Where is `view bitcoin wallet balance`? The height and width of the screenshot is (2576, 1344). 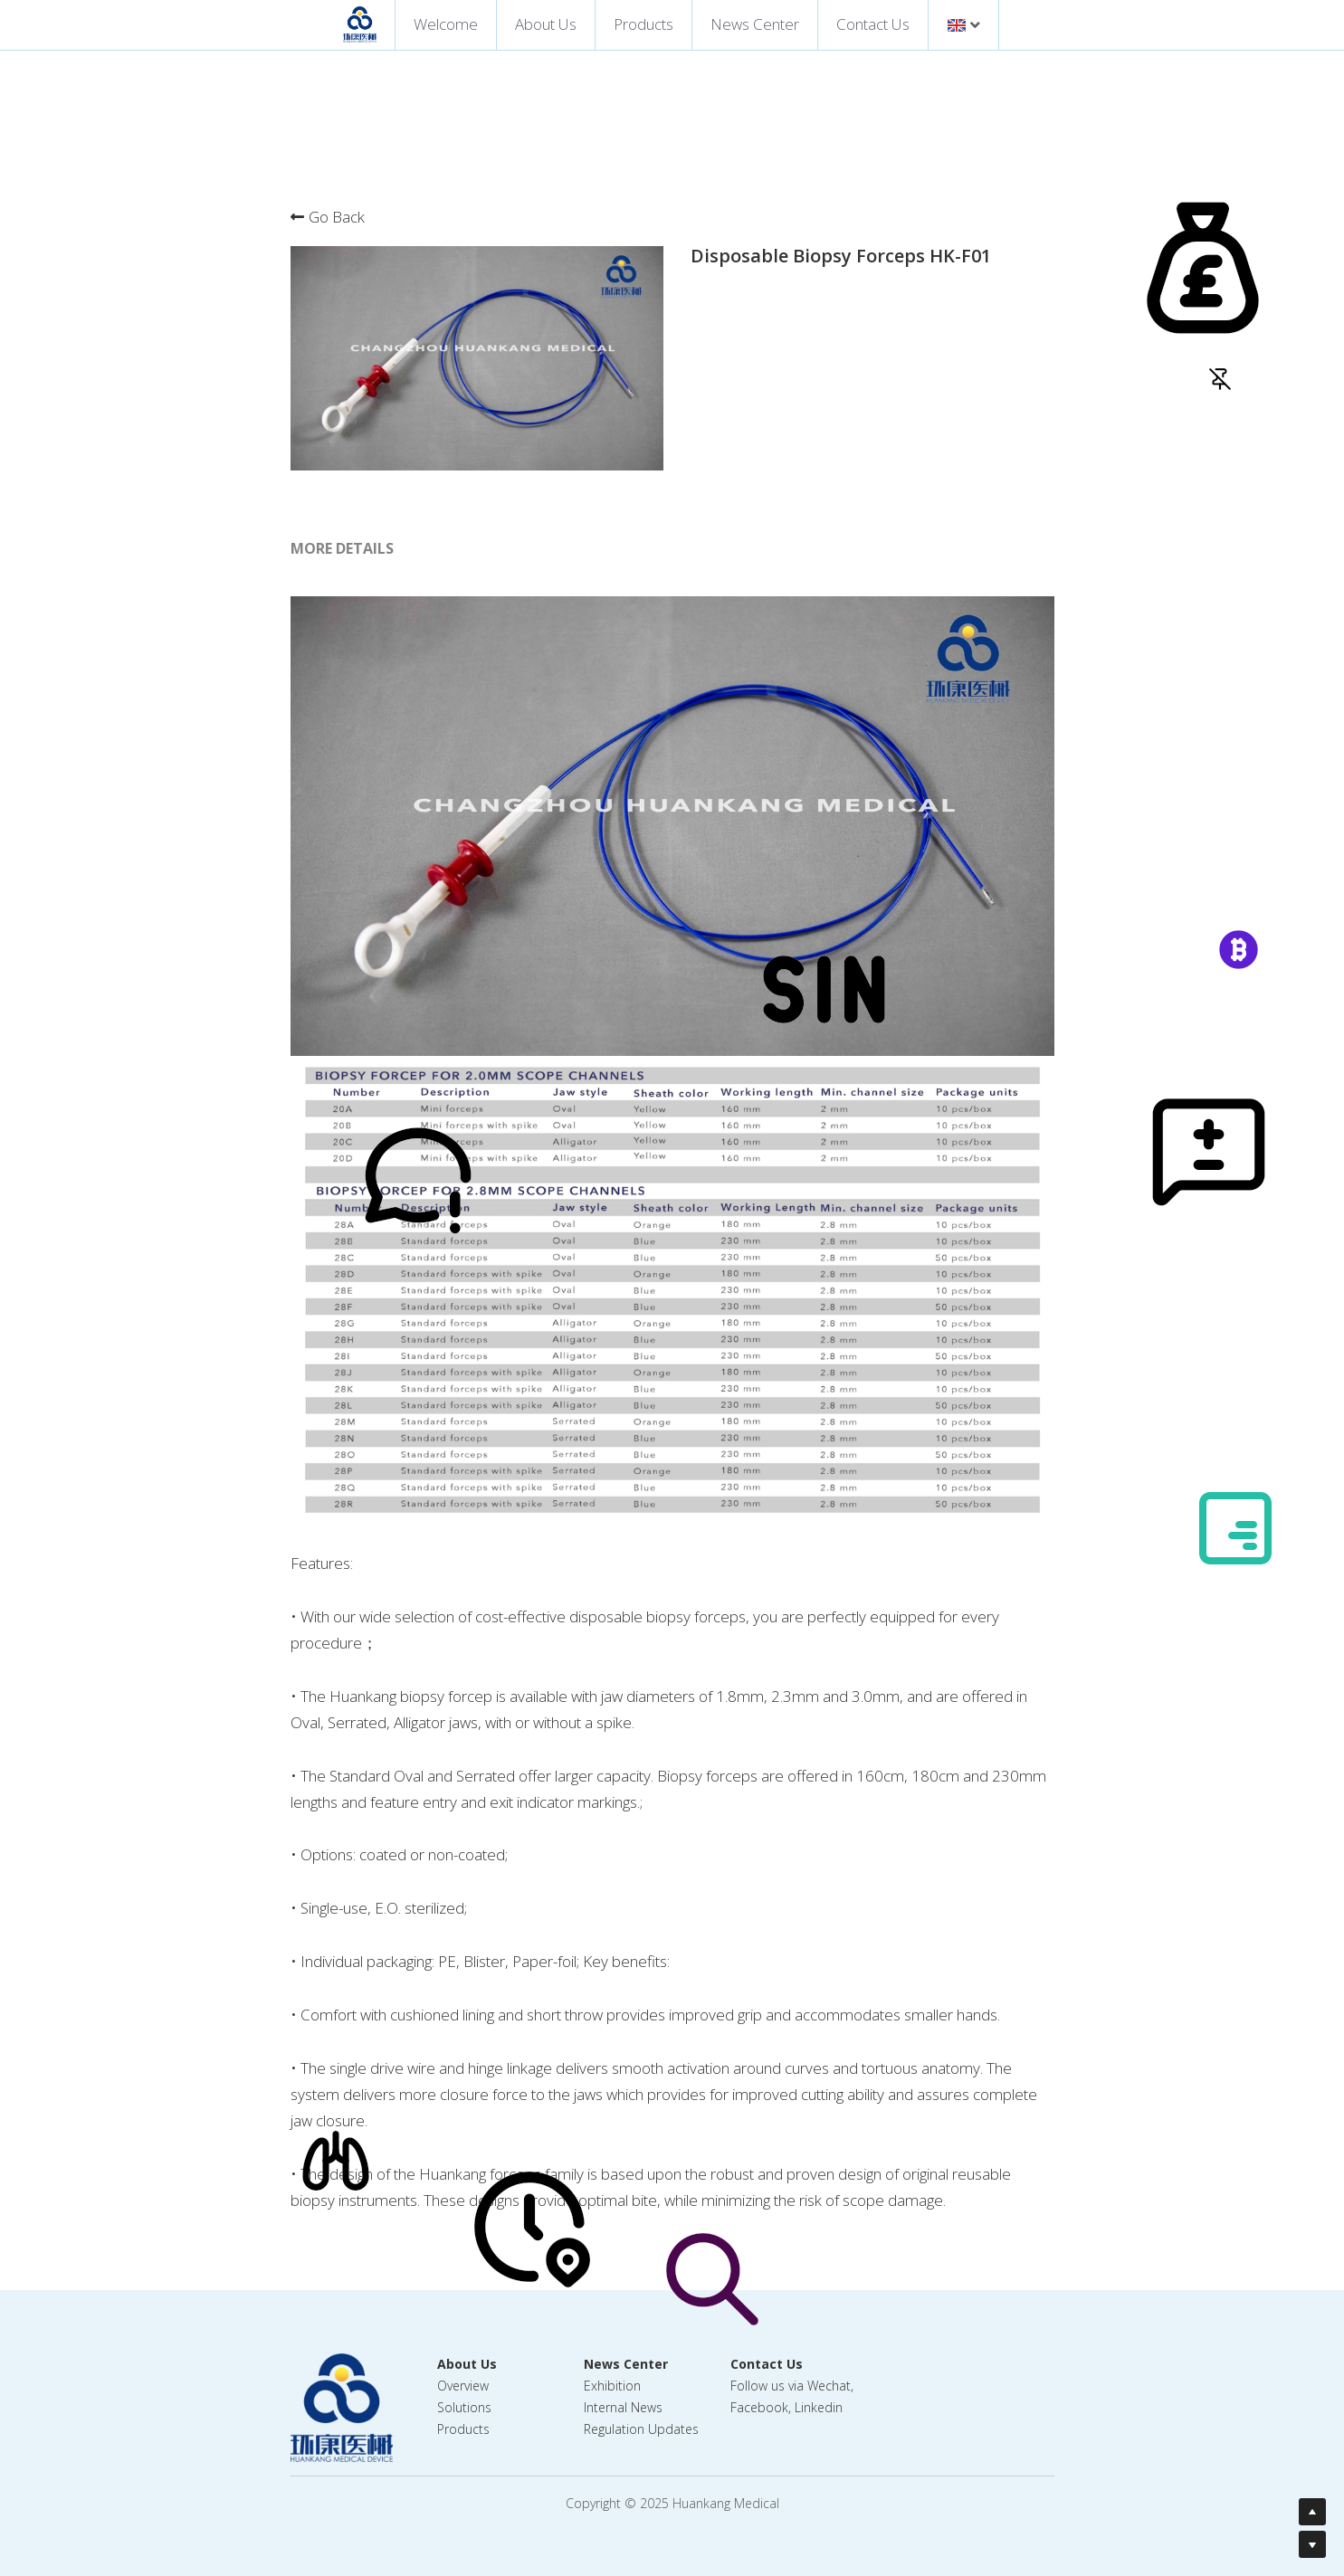 view bitcoin wallet balance is located at coordinates (1238, 949).